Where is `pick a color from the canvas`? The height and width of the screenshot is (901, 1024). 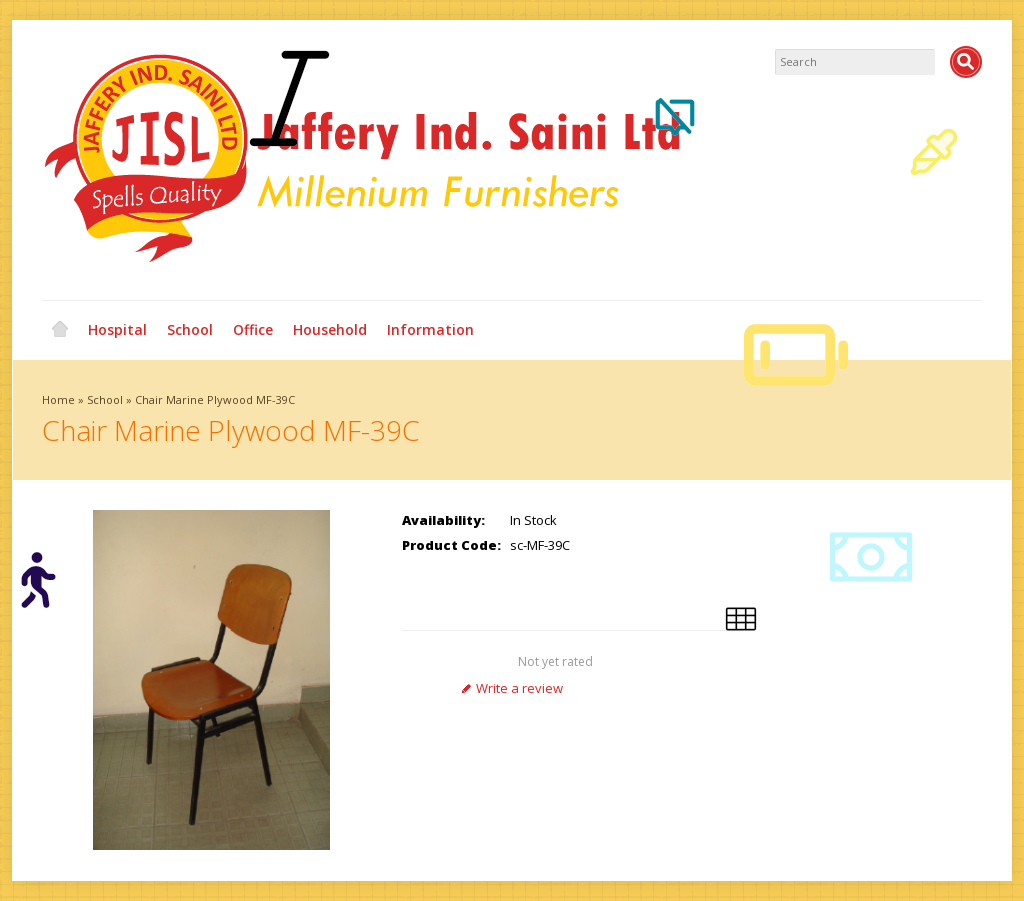
pick a color from the canvas is located at coordinates (934, 152).